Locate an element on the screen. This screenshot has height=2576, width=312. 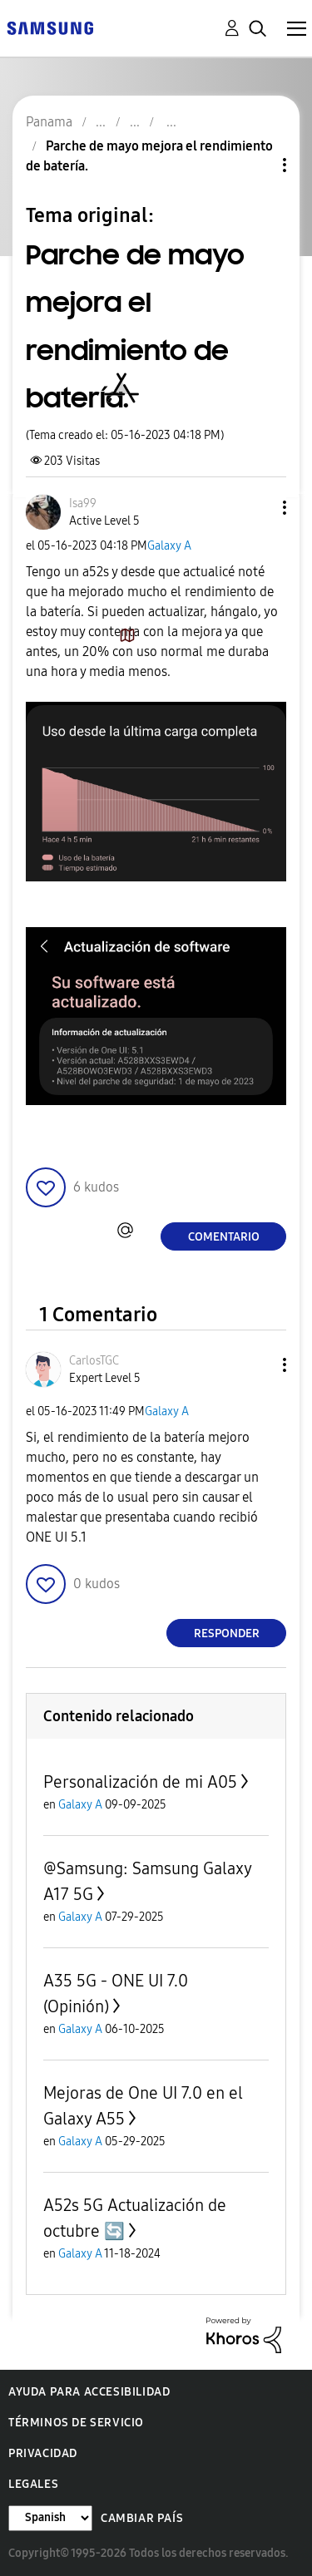
mention a user or tag someone is located at coordinates (125, 1230).